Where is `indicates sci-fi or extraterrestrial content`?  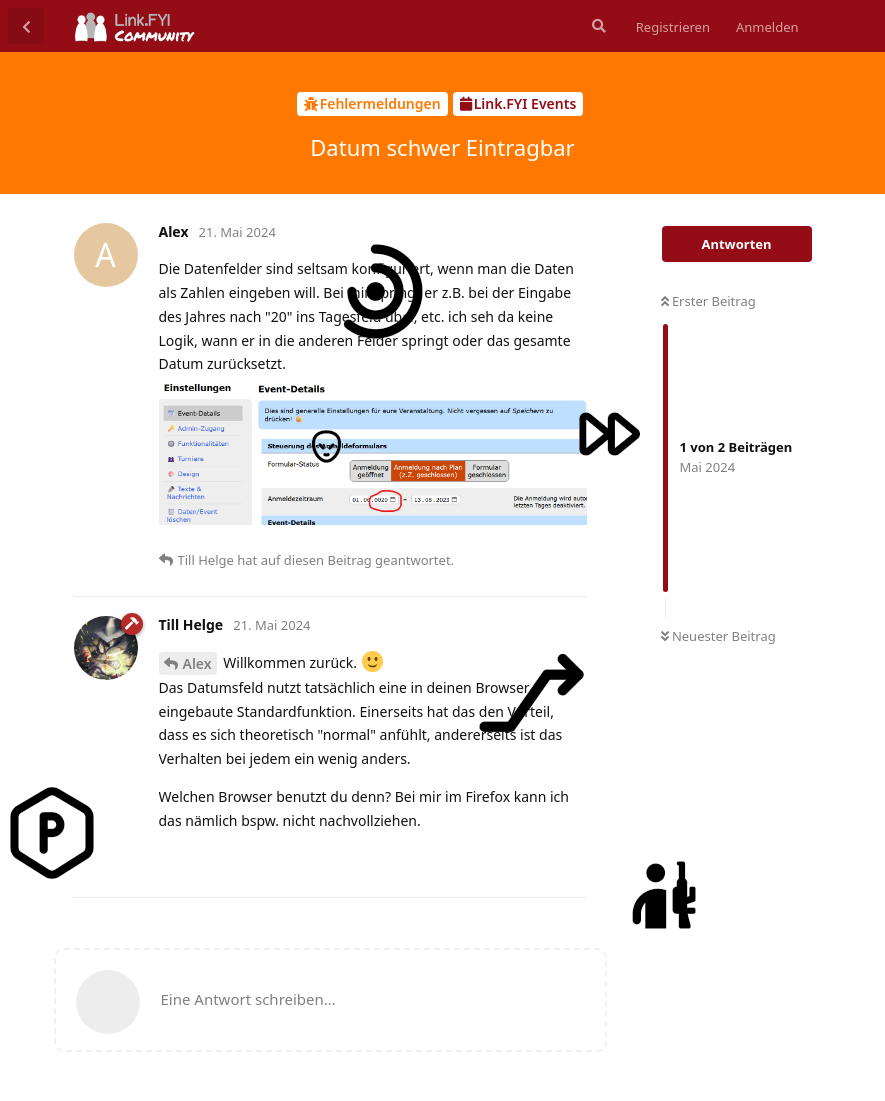
indicates sci-fi or extraterrestrial content is located at coordinates (326, 446).